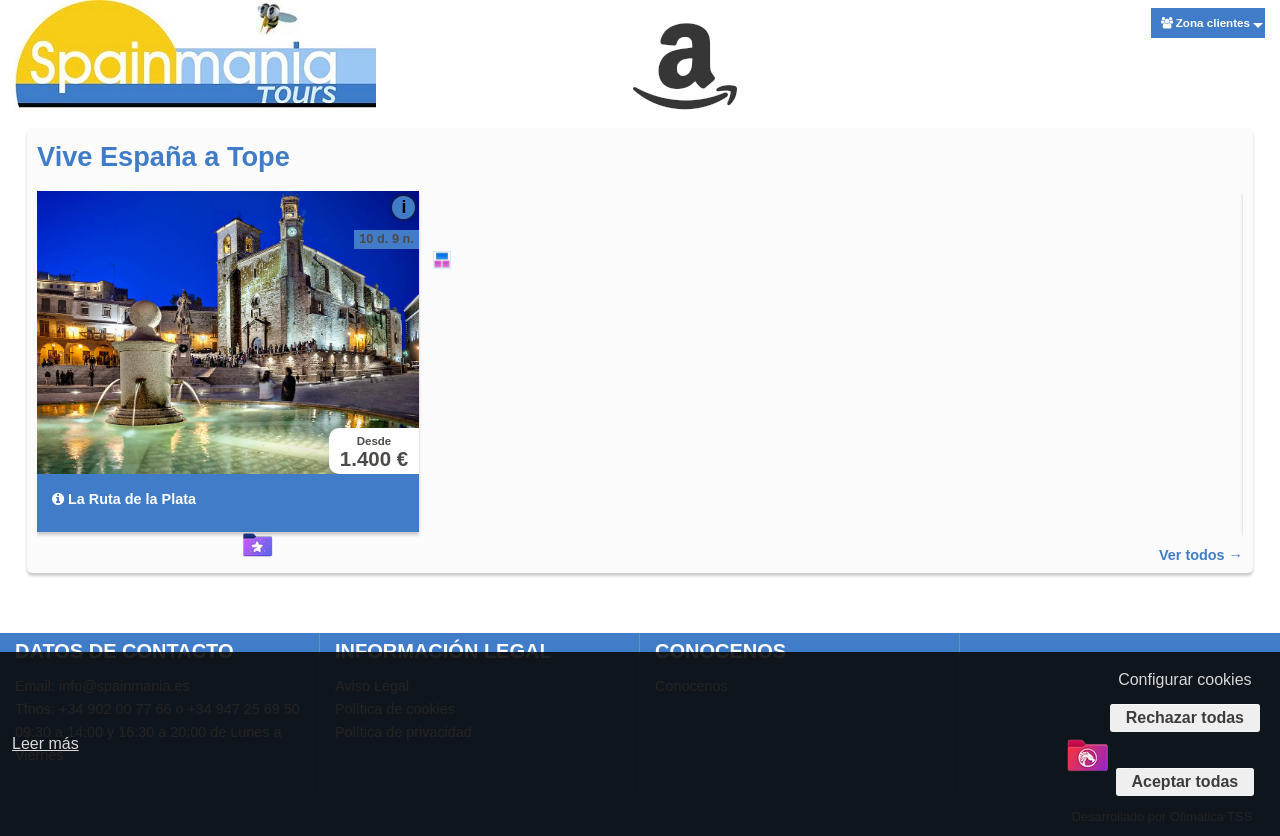 Image resolution: width=1280 pixels, height=836 pixels. What do you see at coordinates (685, 68) in the screenshot?
I see `open the amazon store app` at bounding box center [685, 68].